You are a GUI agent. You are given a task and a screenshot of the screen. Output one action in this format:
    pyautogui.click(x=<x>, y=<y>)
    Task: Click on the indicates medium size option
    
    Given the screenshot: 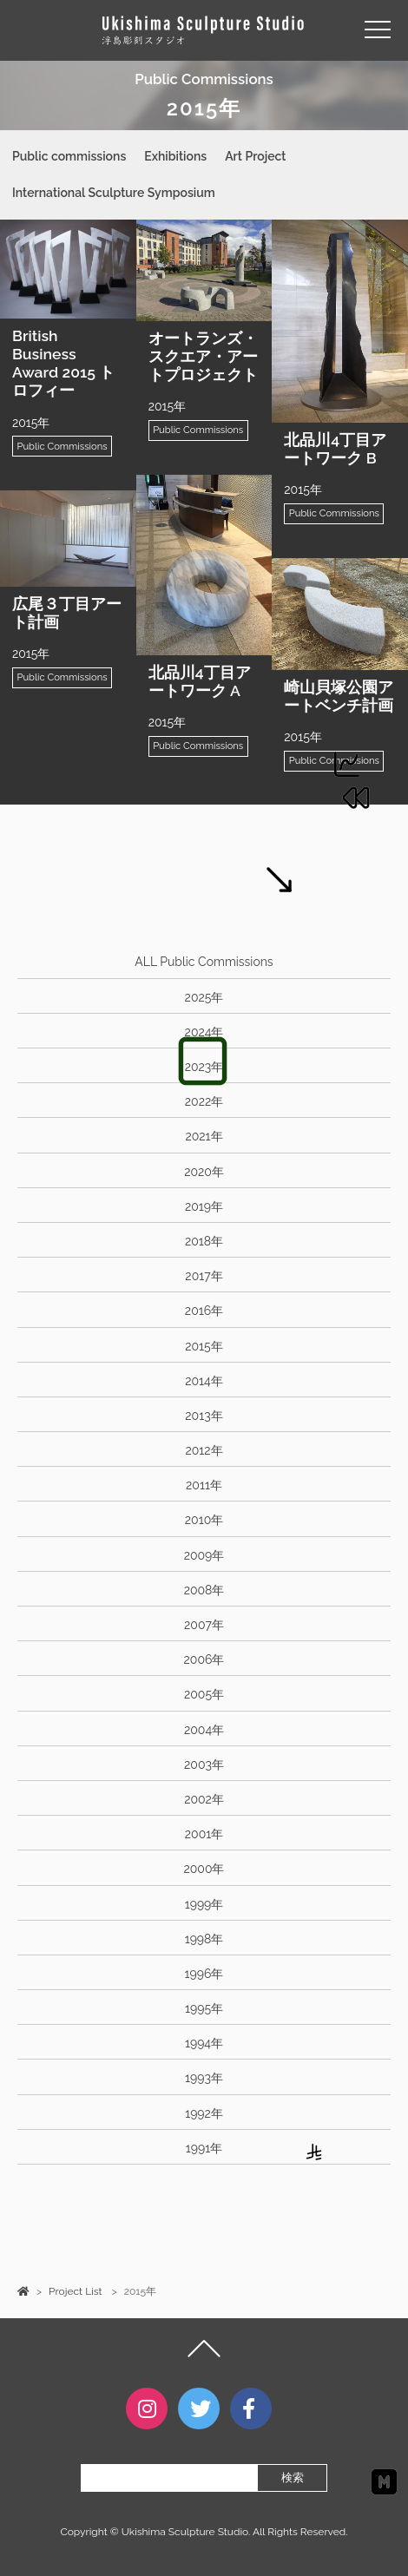 What is the action you would take?
    pyautogui.click(x=384, y=2481)
    